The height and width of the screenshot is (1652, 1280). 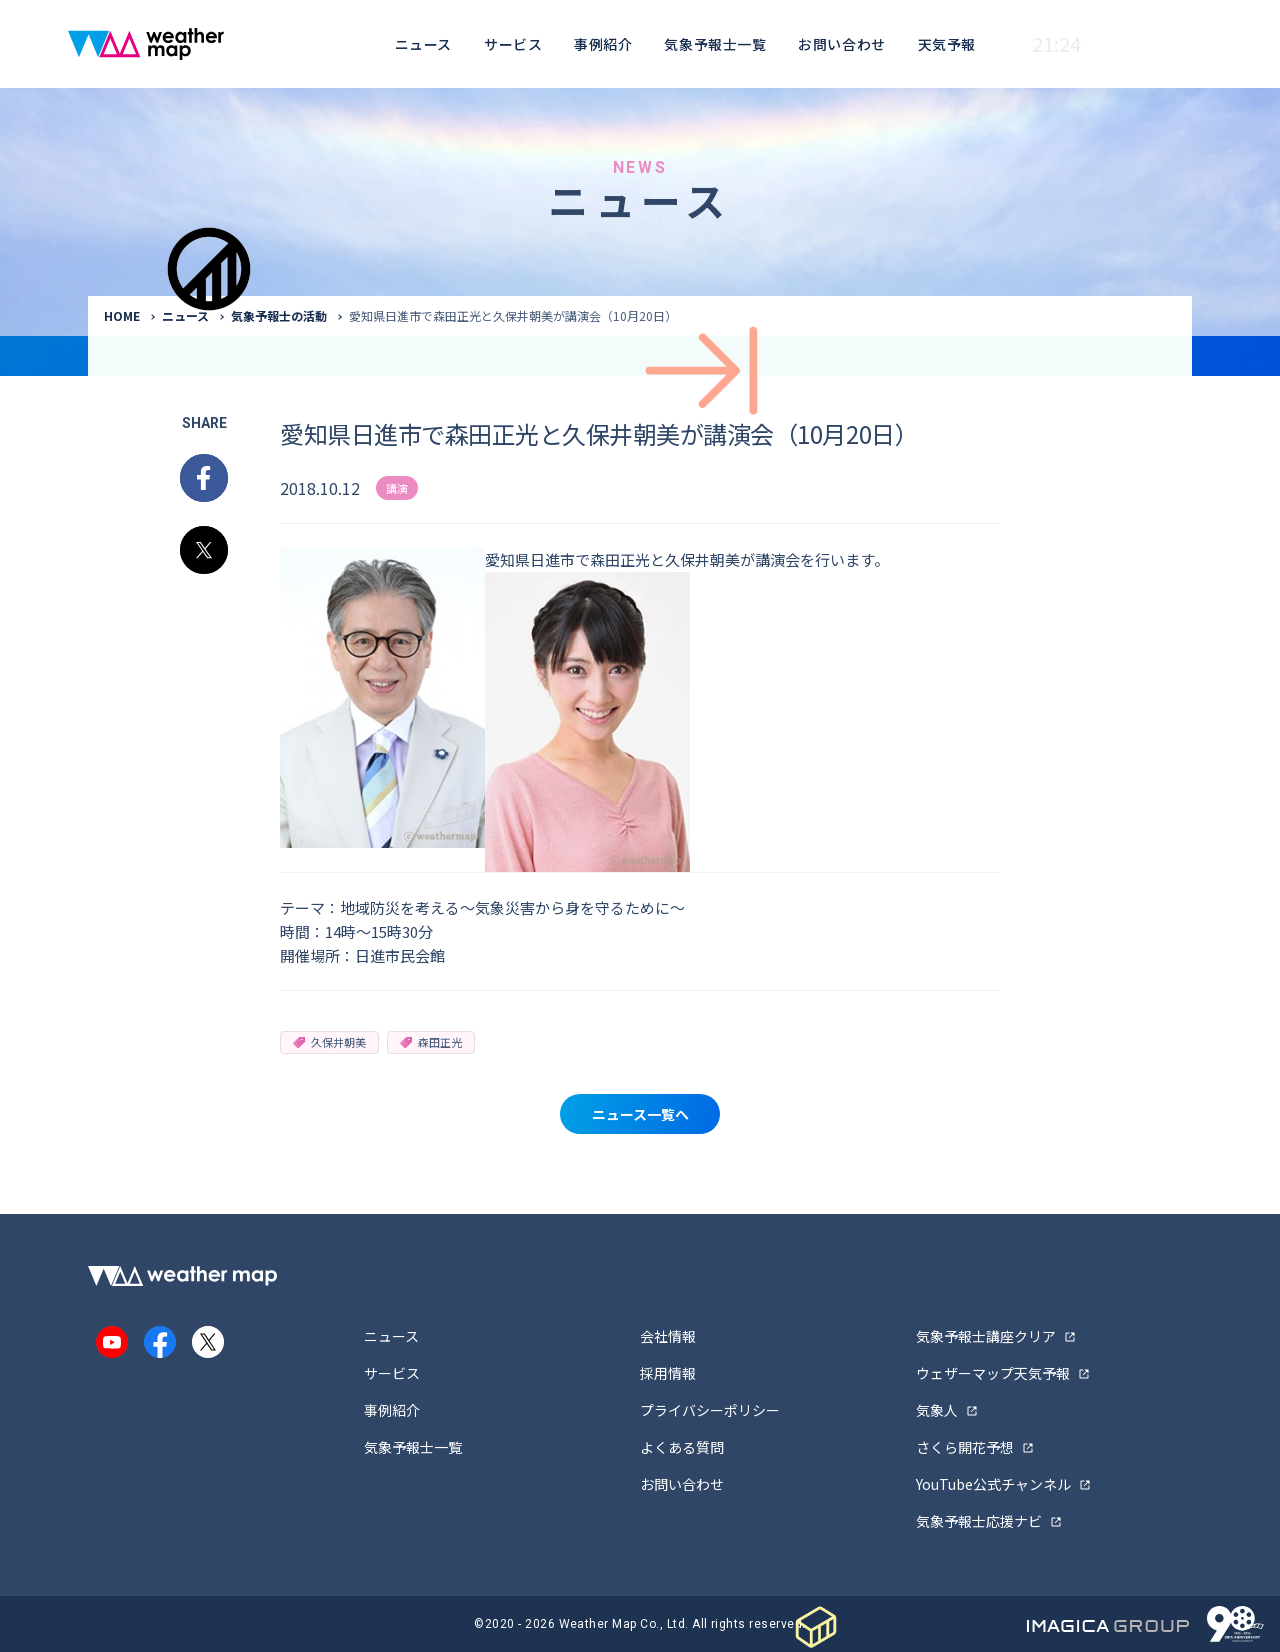 I want to click on view container or package details, so click(x=816, y=1627).